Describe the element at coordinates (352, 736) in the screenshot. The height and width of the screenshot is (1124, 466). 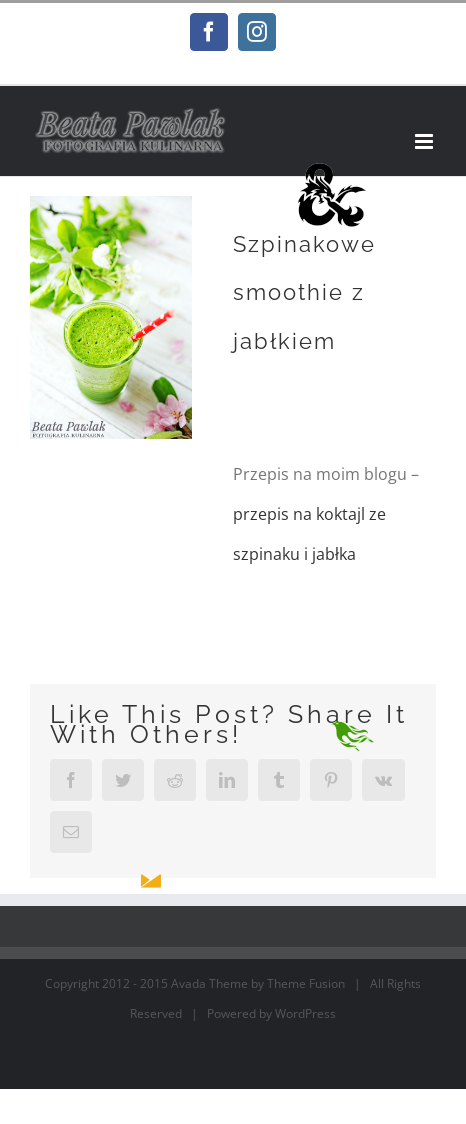
I see `phoenix framework logo` at that location.